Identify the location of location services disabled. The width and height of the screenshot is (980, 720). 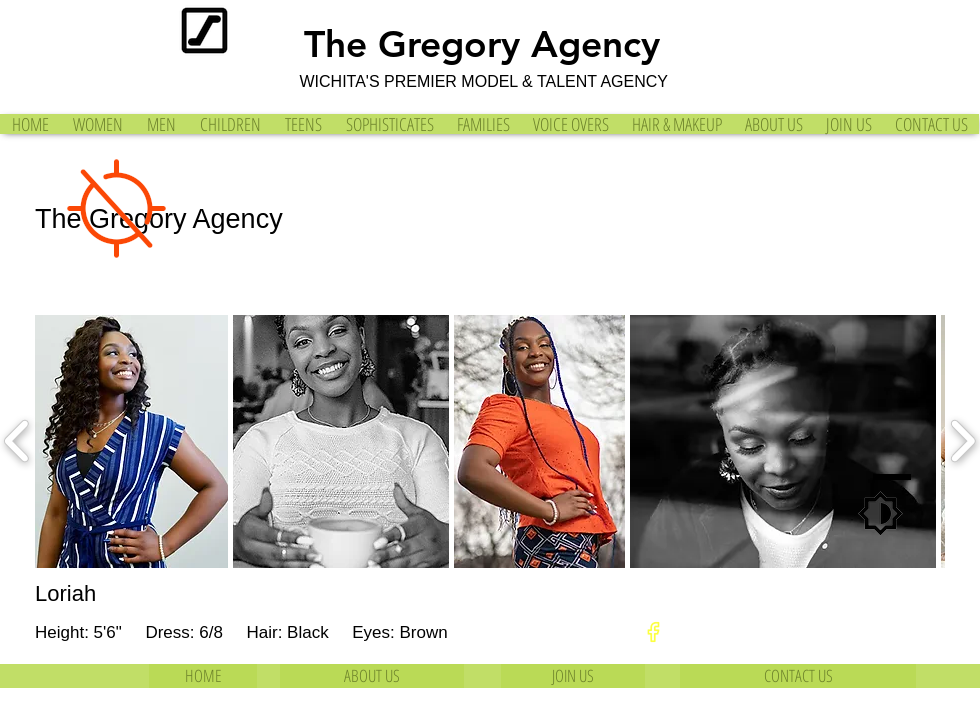
(116, 208).